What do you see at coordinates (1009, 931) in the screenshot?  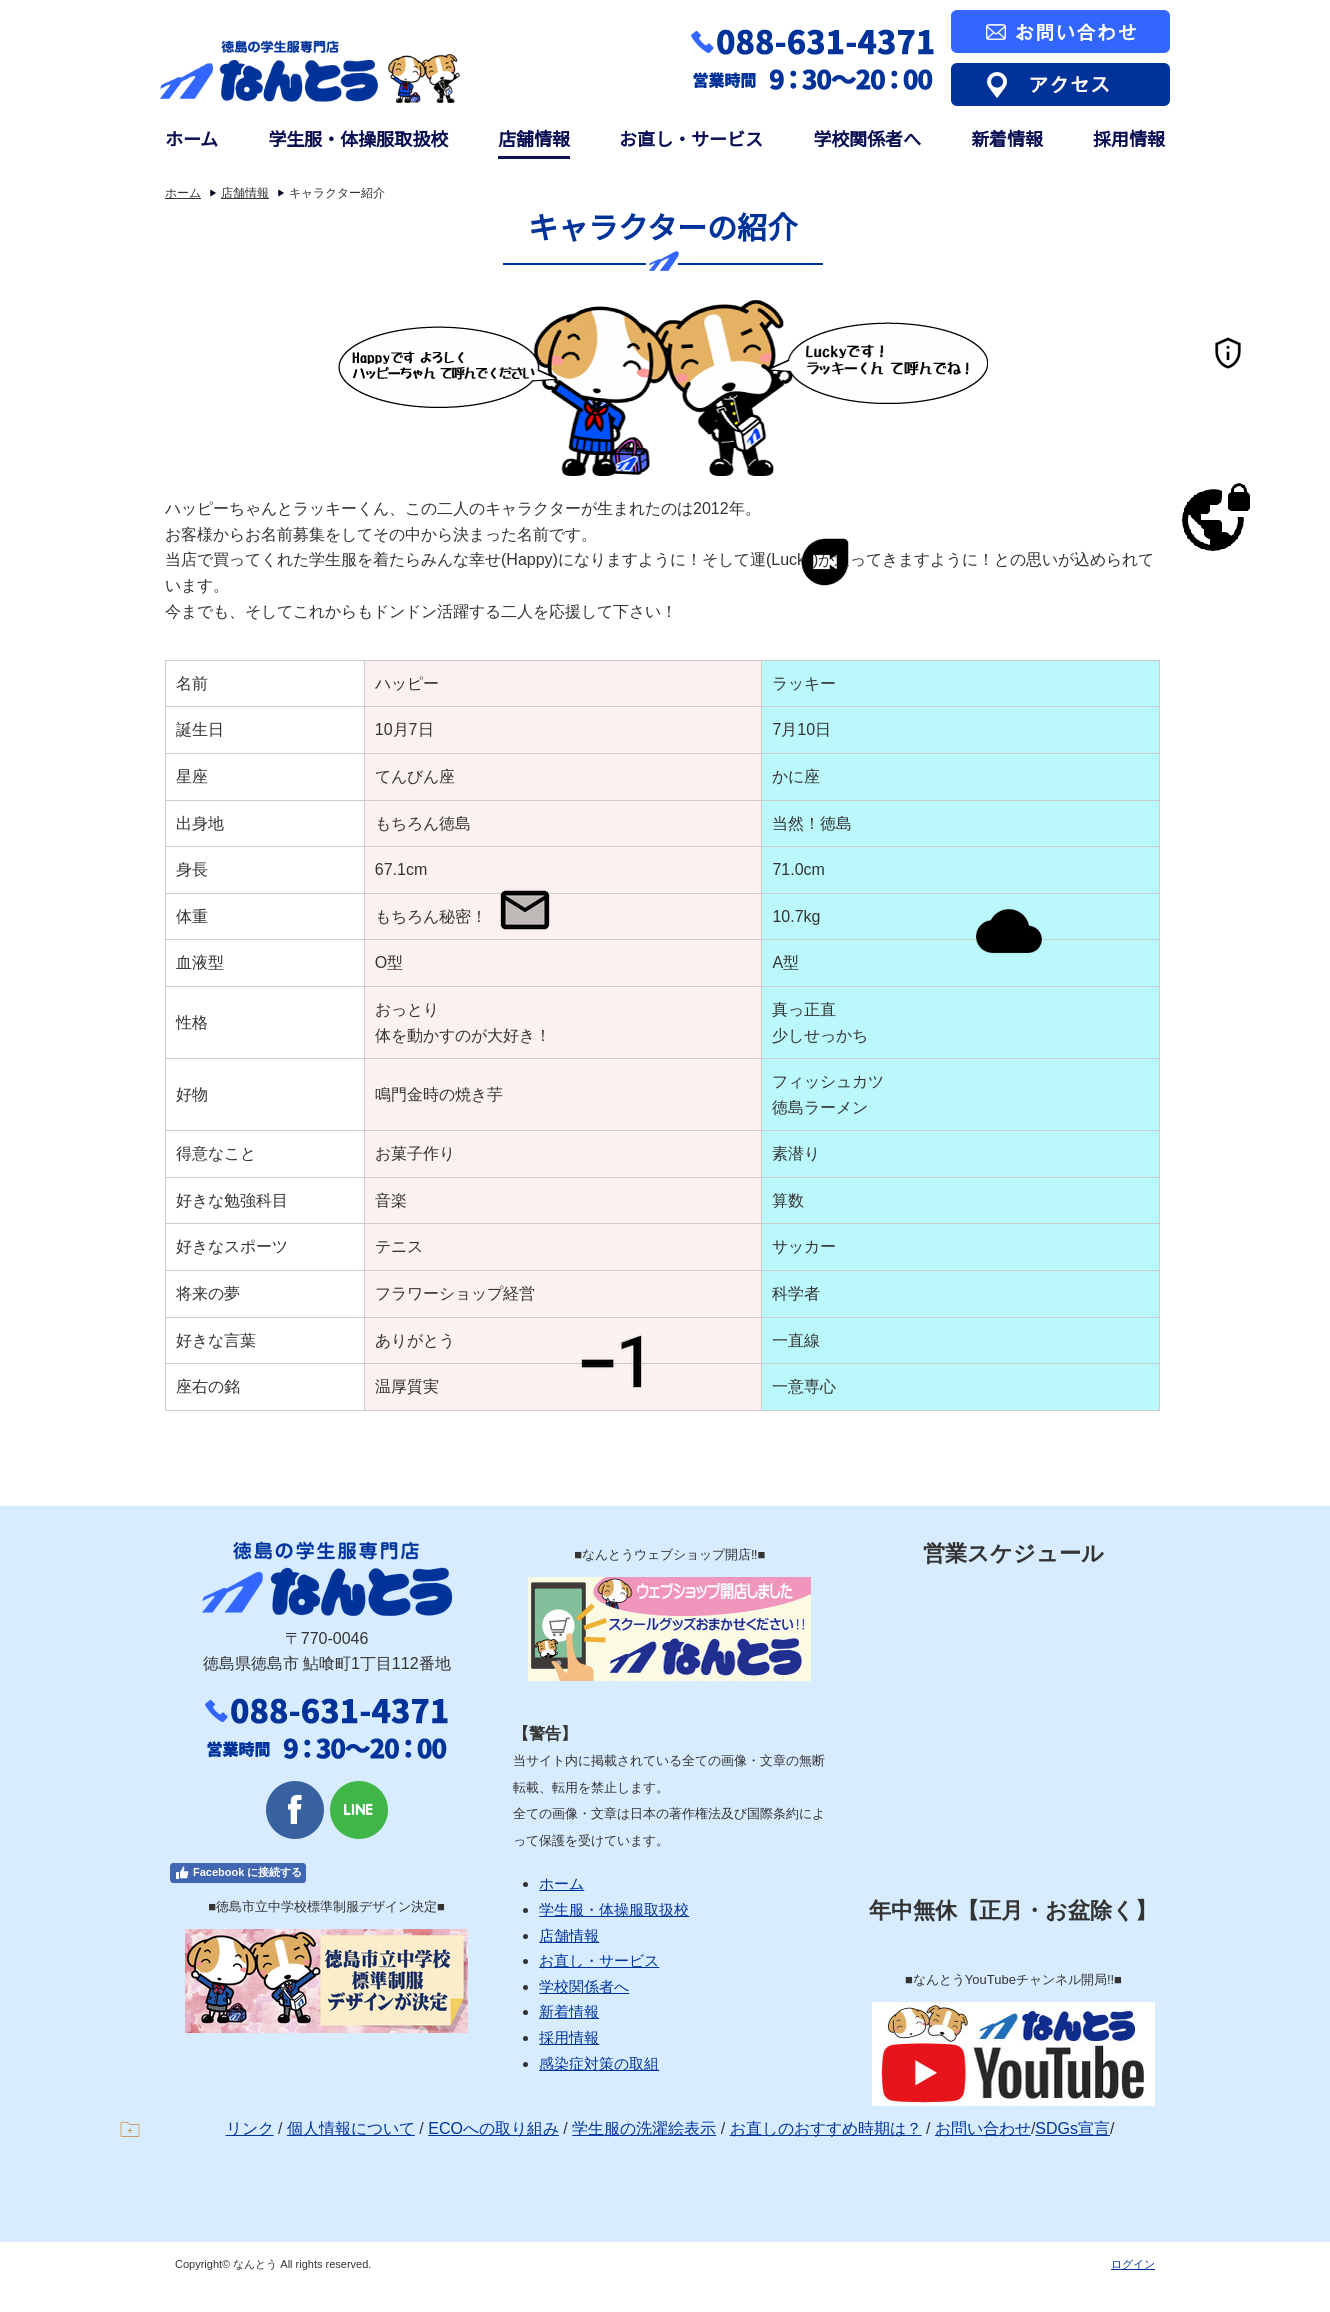 I see `access cloud storage` at bounding box center [1009, 931].